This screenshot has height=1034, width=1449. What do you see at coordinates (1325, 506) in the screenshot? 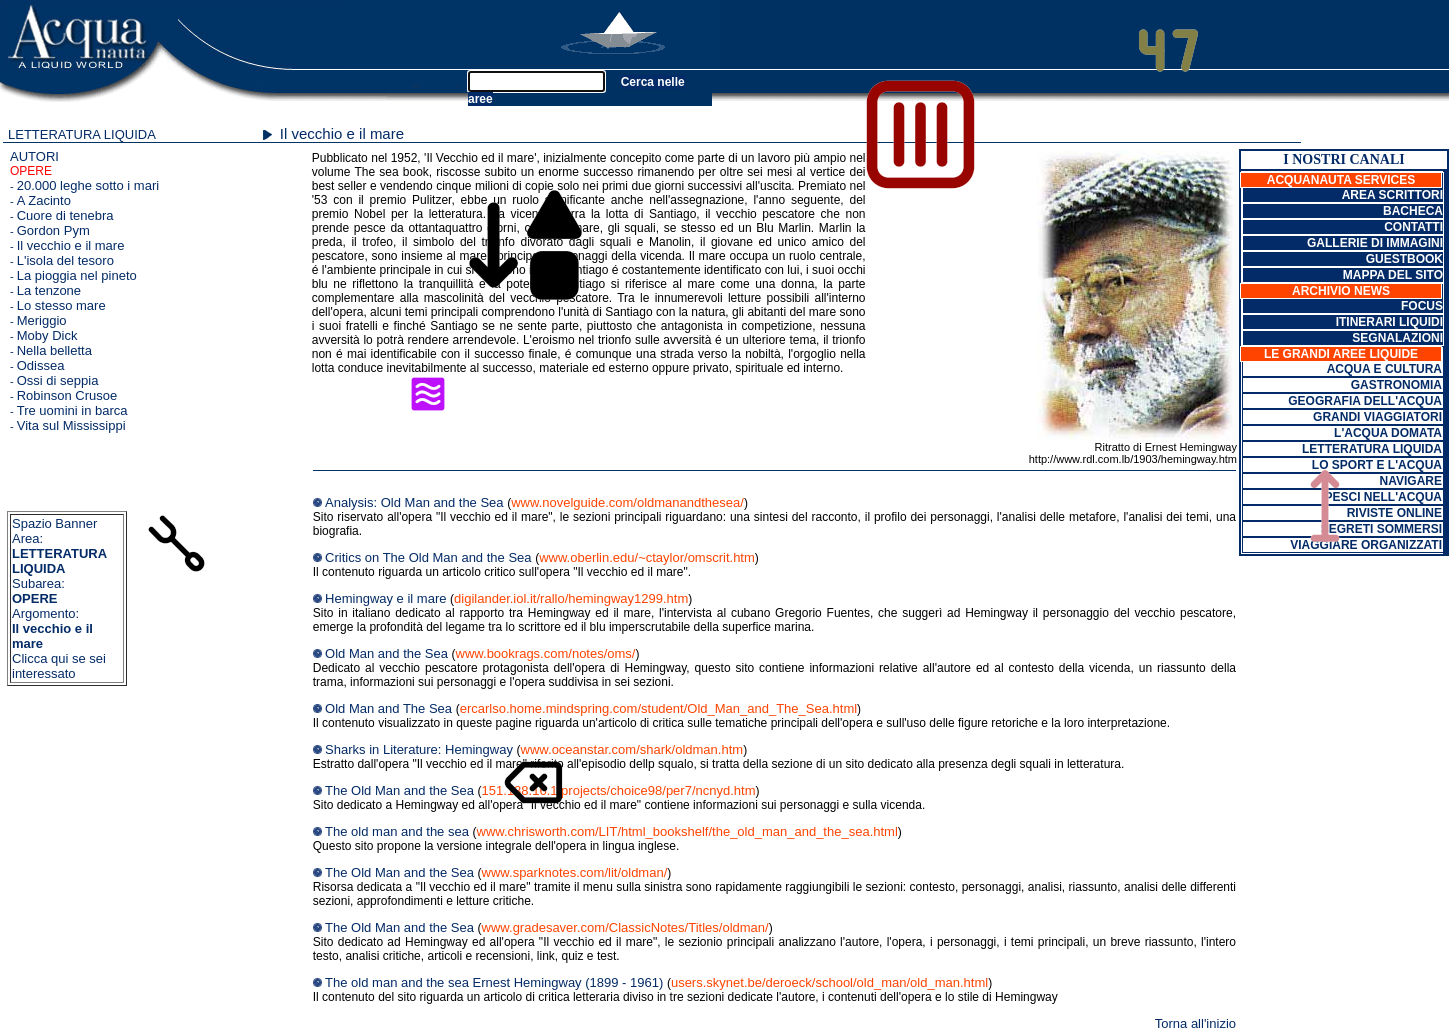
I see `move item to top of list` at bounding box center [1325, 506].